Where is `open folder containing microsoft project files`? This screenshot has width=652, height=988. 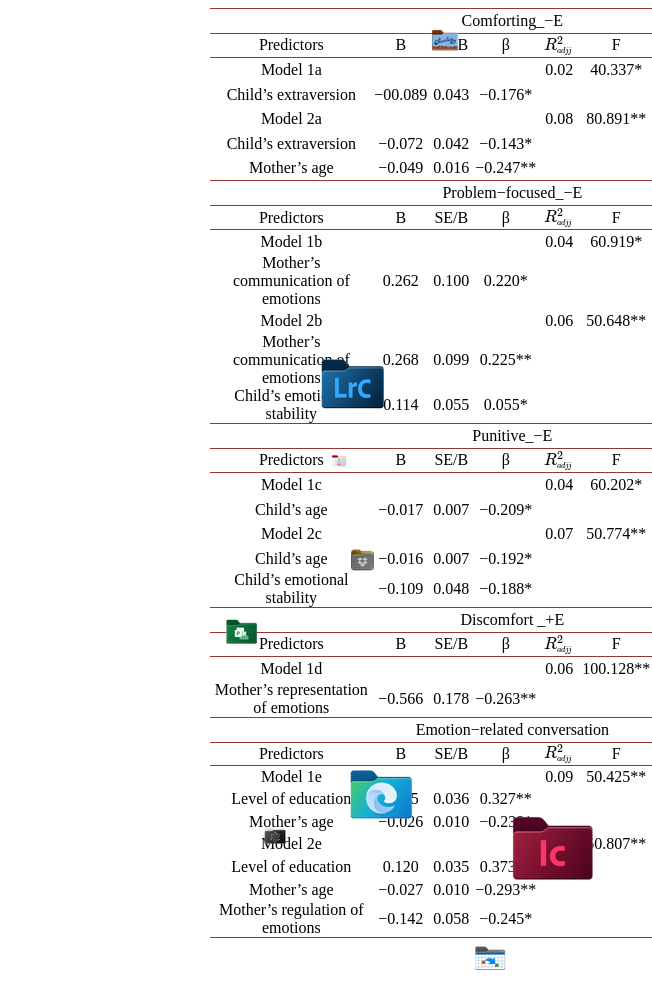
open folder containing microsoft project files is located at coordinates (241, 632).